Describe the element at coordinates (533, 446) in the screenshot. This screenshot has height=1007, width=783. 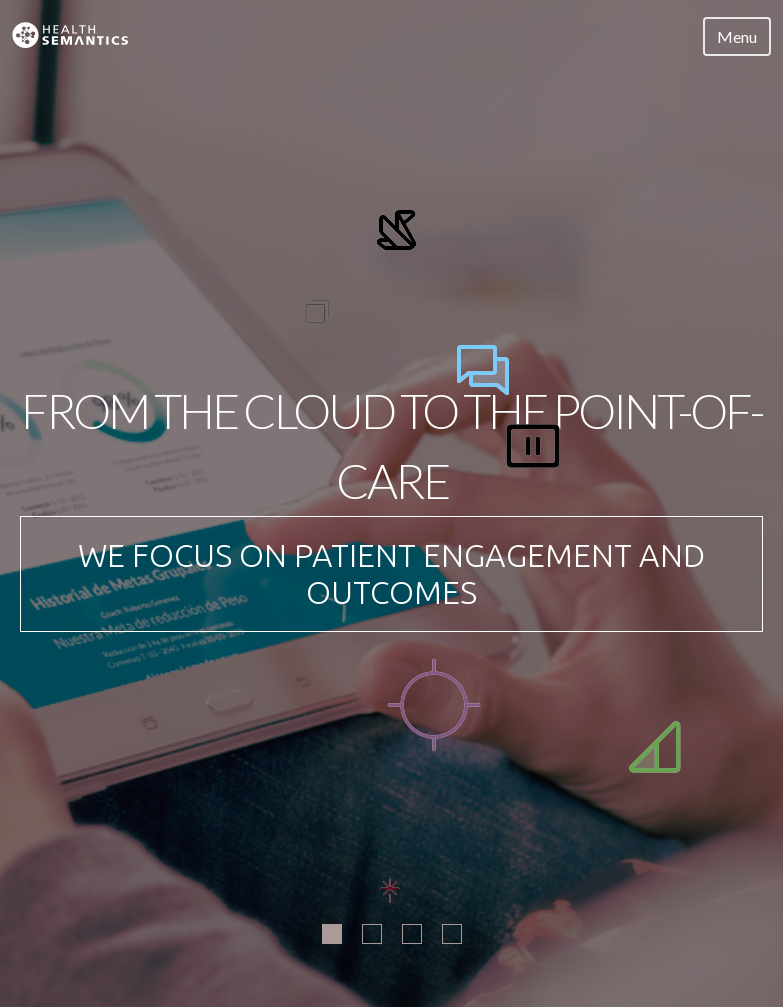
I see `pause a presentation or slideshow` at that location.